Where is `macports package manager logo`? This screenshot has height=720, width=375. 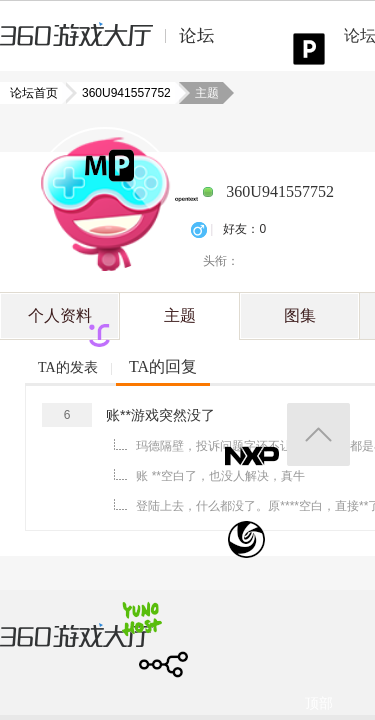
macports package manager logo is located at coordinates (109, 165).